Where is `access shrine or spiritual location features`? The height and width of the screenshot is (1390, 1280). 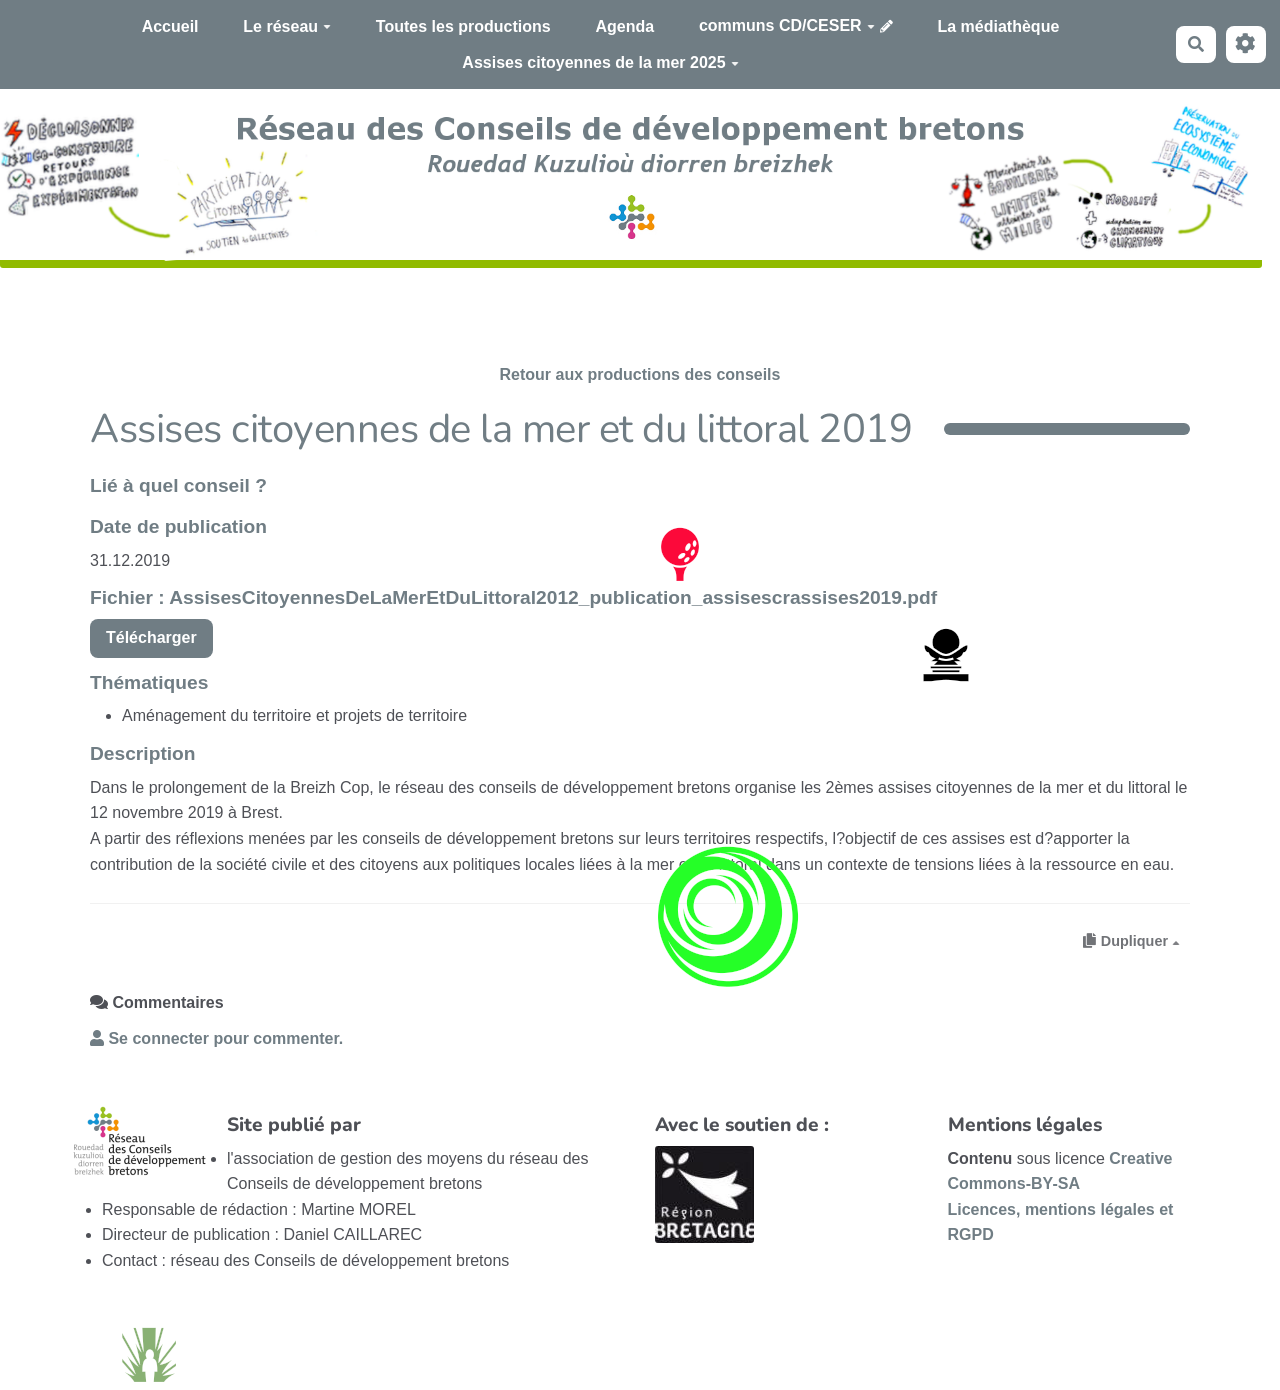
access shrine or spiritual location features is located at coordinates (946, 655).